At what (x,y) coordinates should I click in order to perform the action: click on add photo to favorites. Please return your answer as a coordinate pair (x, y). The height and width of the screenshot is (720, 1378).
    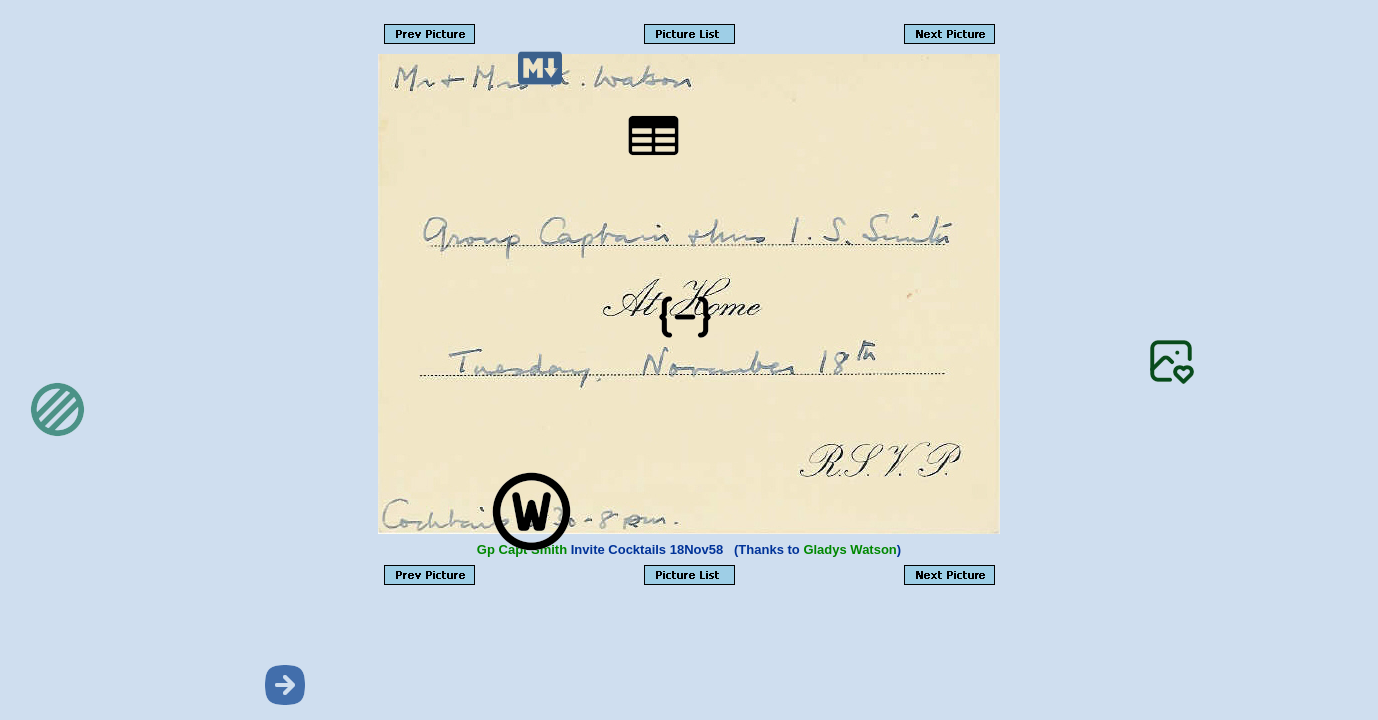
    Looking at the image, I should click on (1171, 361).